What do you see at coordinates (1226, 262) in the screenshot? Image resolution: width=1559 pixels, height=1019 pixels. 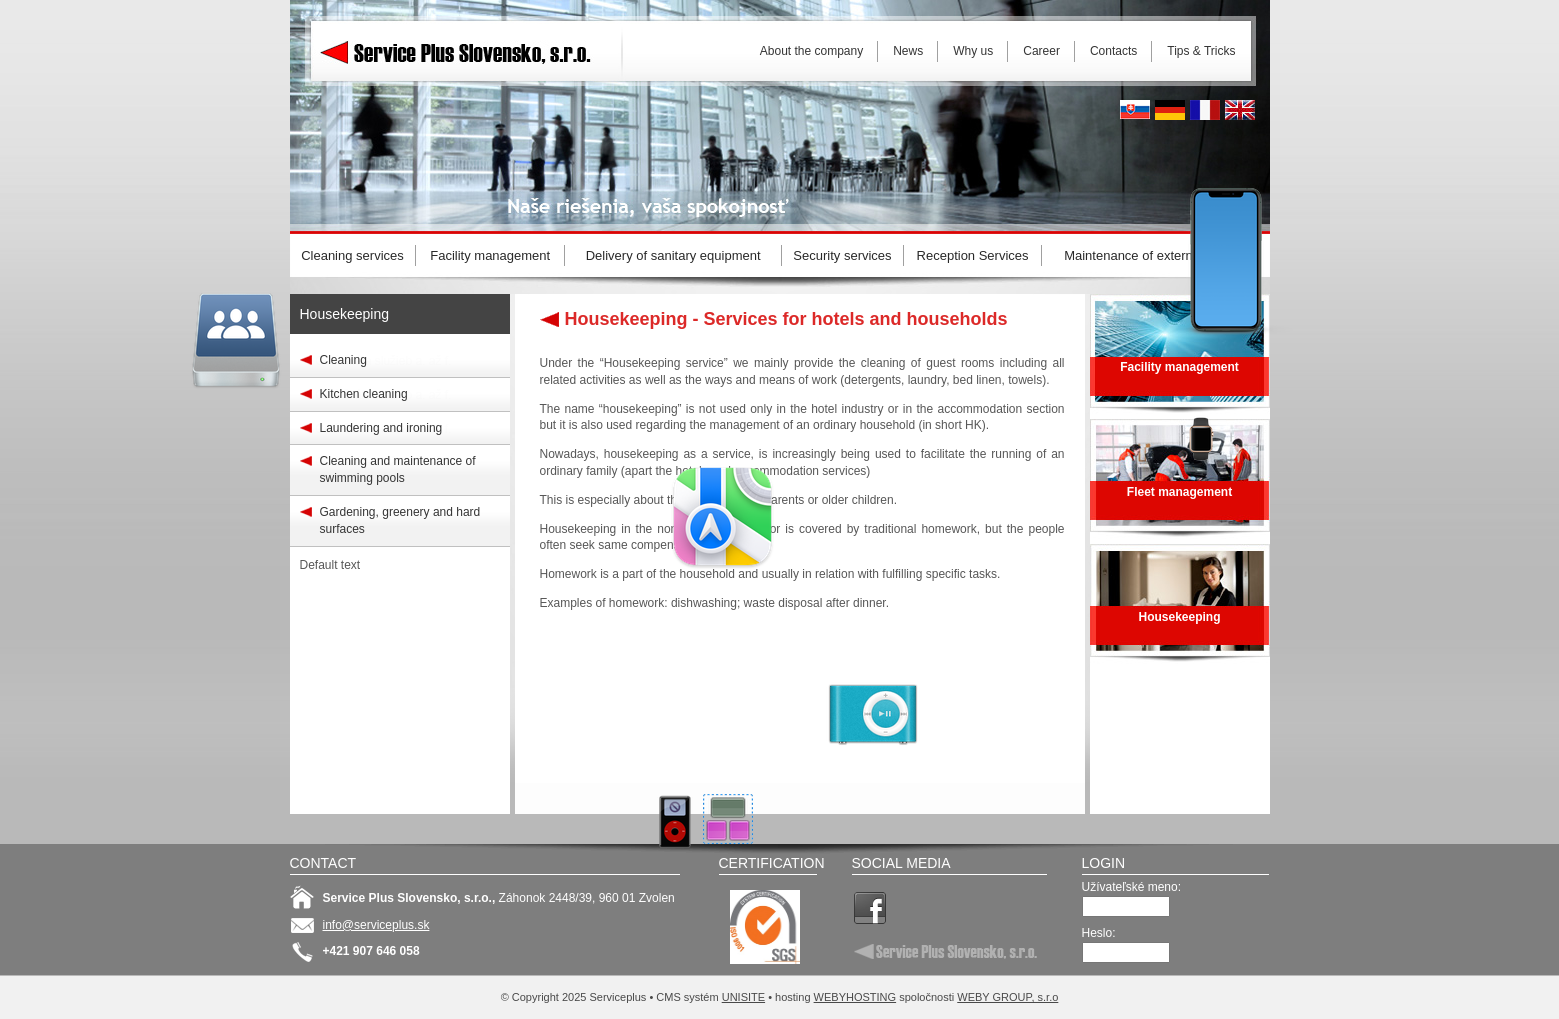 I see `iPhone 11 Pro device icon` at bounding box center [1226, 262].